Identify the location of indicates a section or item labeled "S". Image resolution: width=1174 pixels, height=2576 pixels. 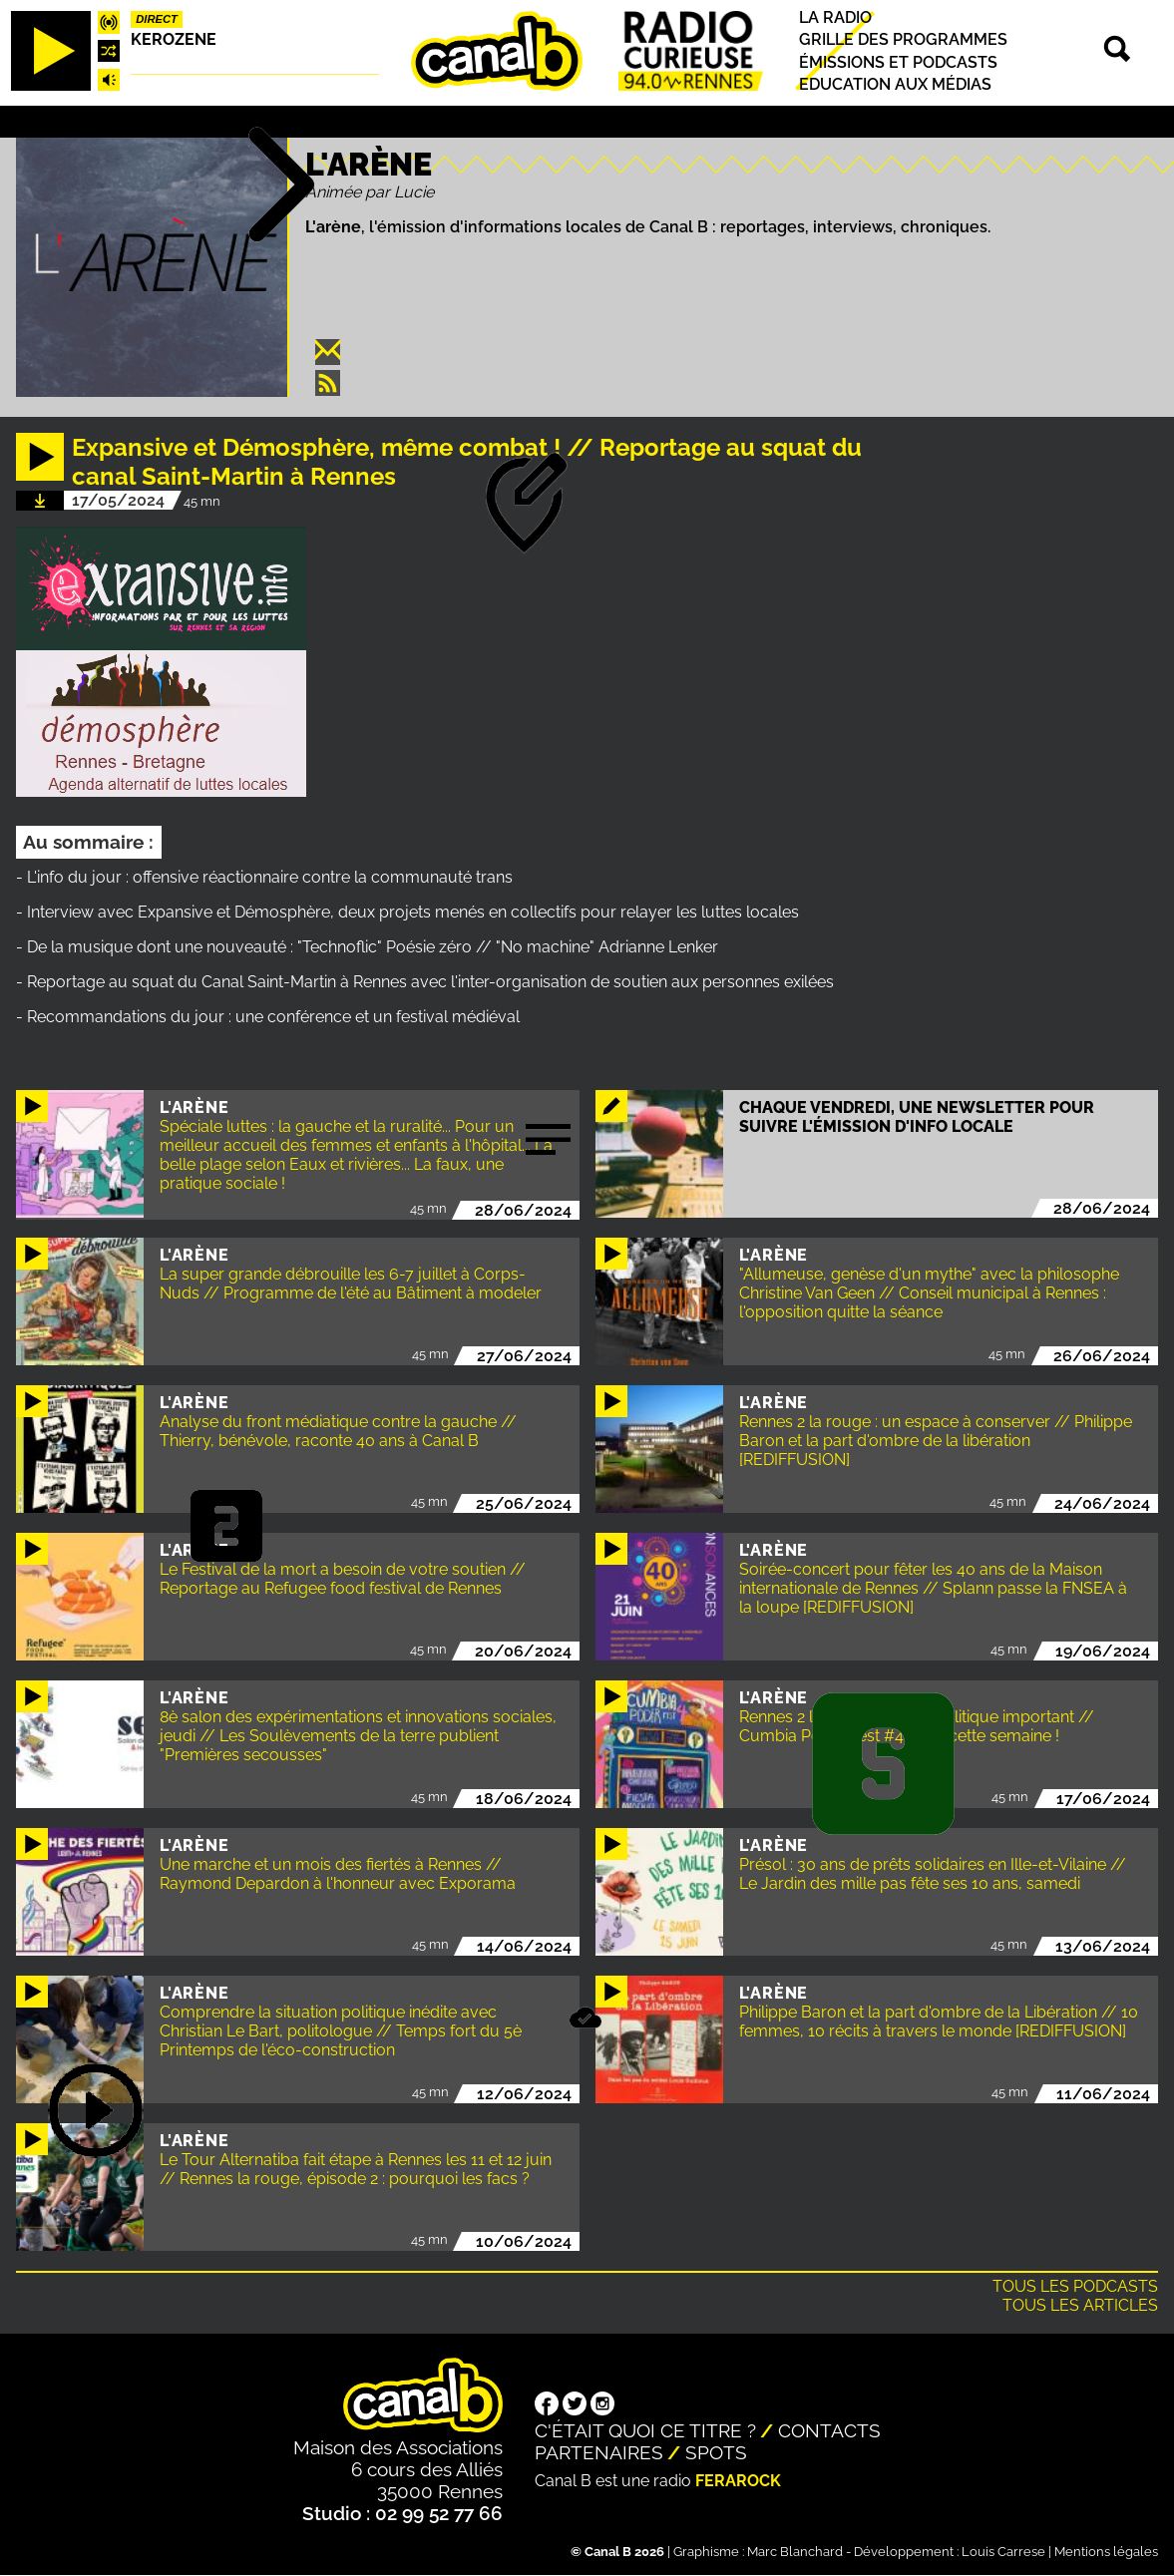
(883, 1763).